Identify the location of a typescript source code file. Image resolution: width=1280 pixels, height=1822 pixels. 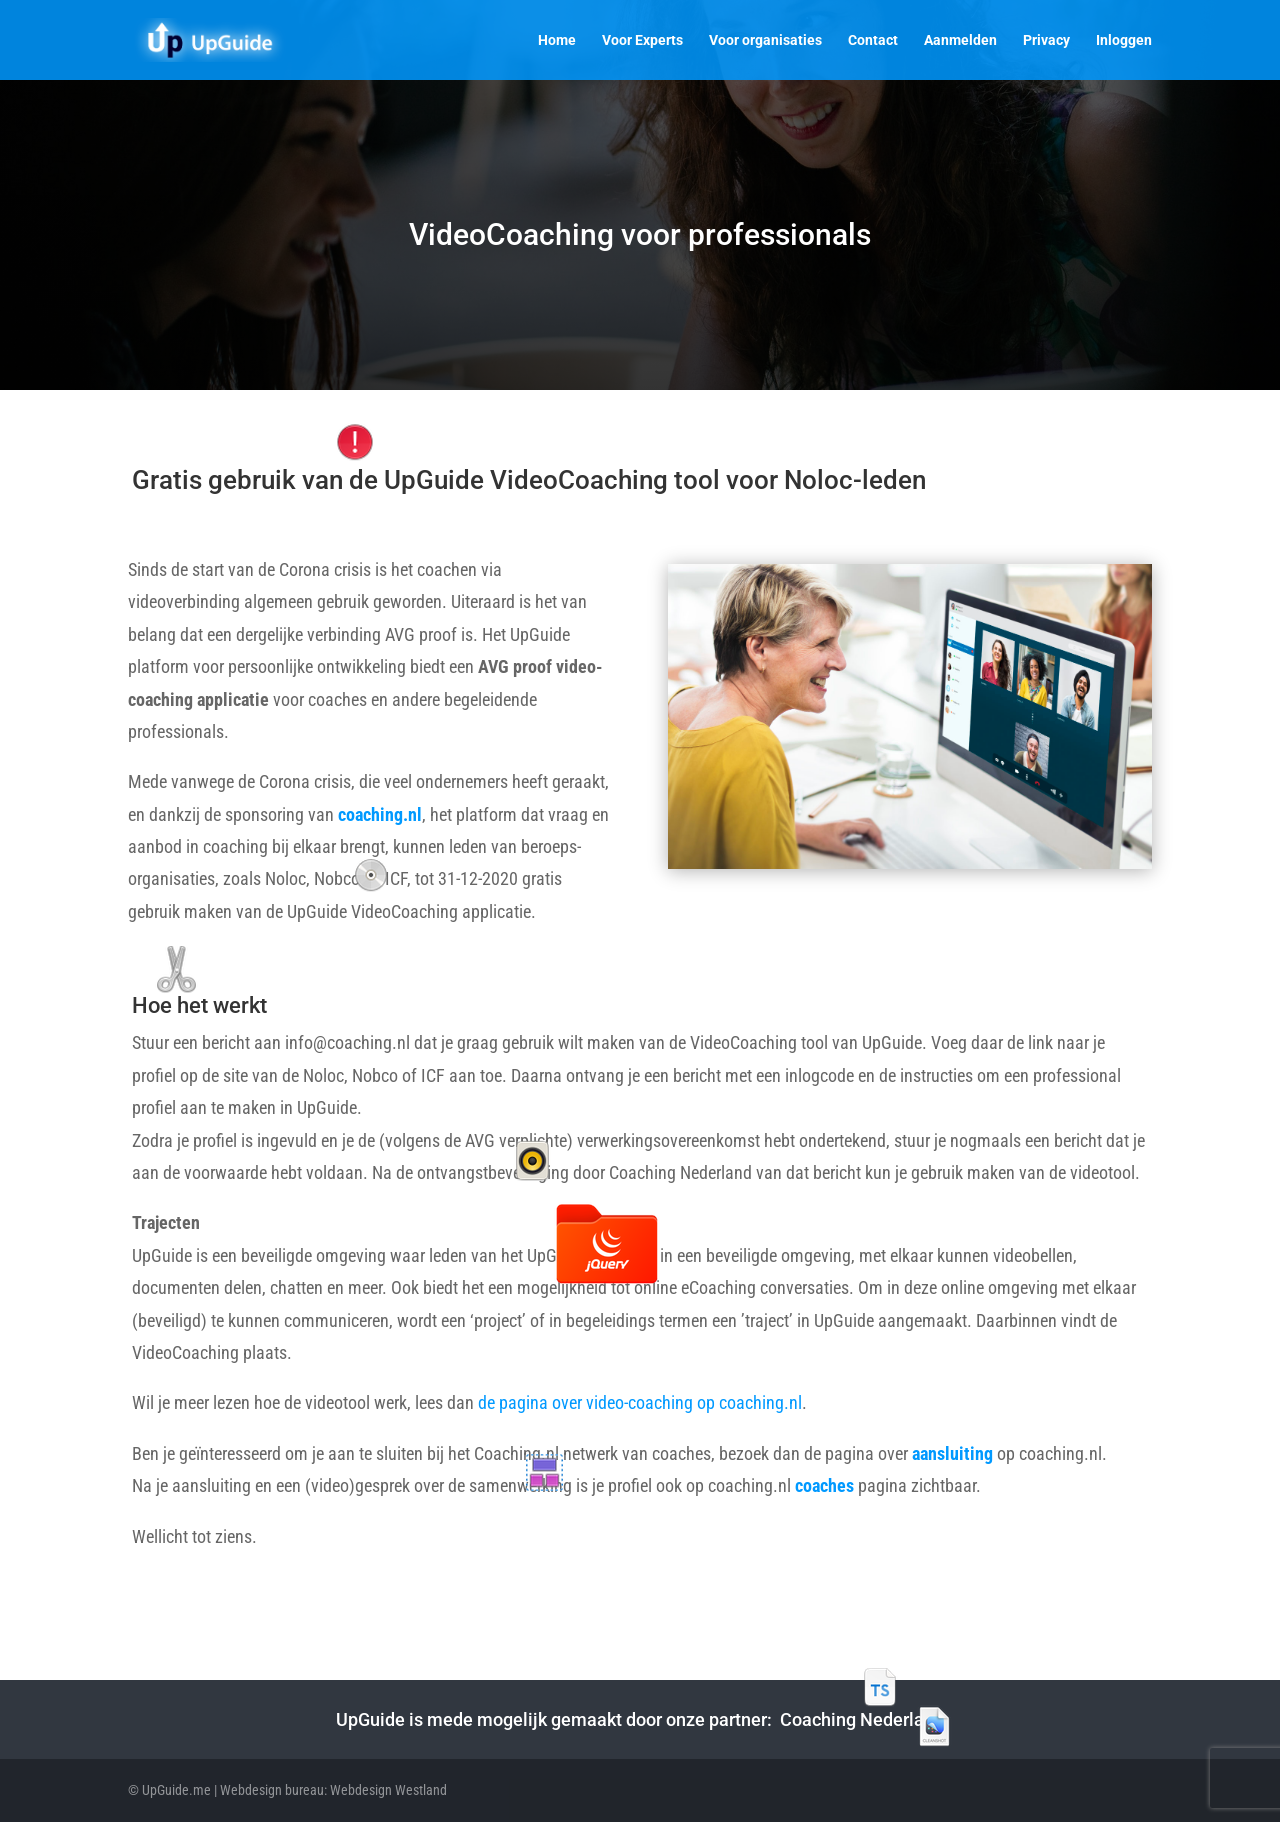
(880, 1687).